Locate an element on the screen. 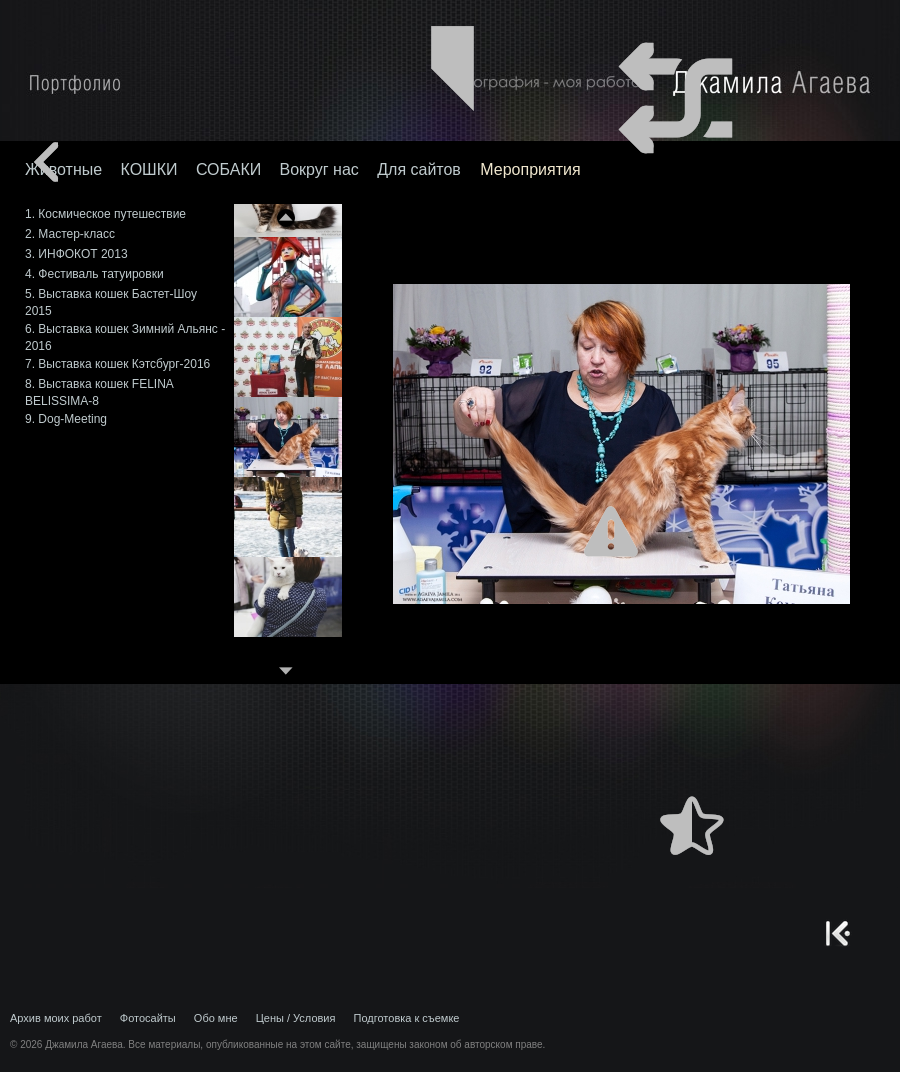 Image resolution: width=900 pixels, height=1072 pixels. shuffle playlist in right-to-left order is located at coordinates (677, 98).